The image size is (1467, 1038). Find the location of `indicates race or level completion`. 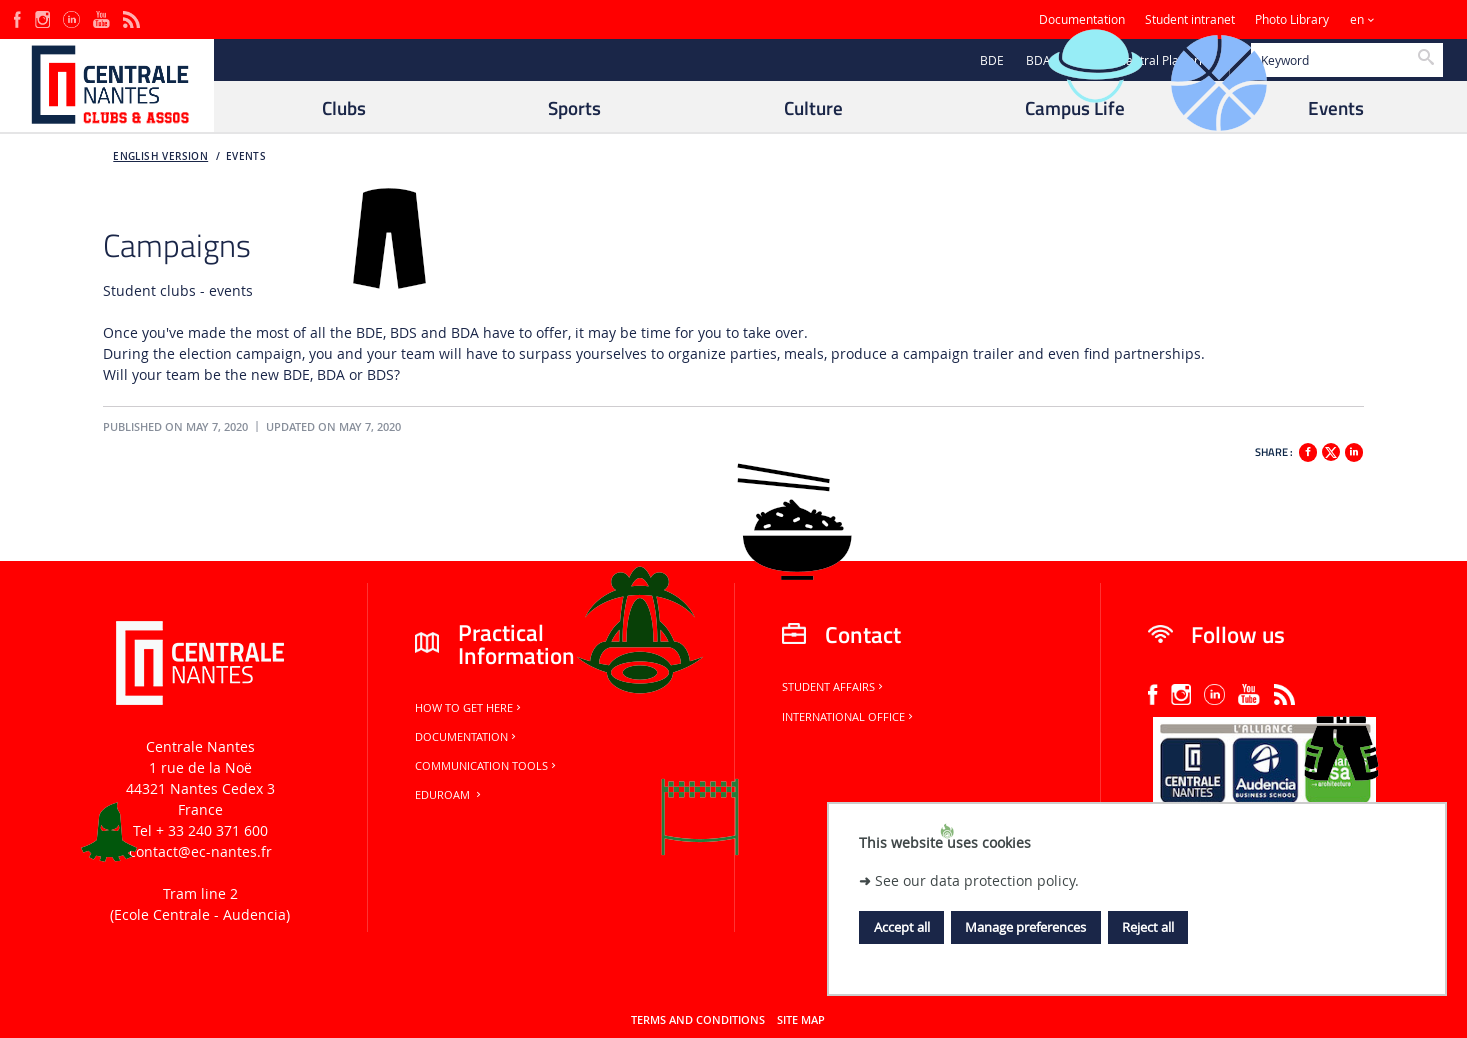

indicates race or level completion is located at coordinates (700, 817).